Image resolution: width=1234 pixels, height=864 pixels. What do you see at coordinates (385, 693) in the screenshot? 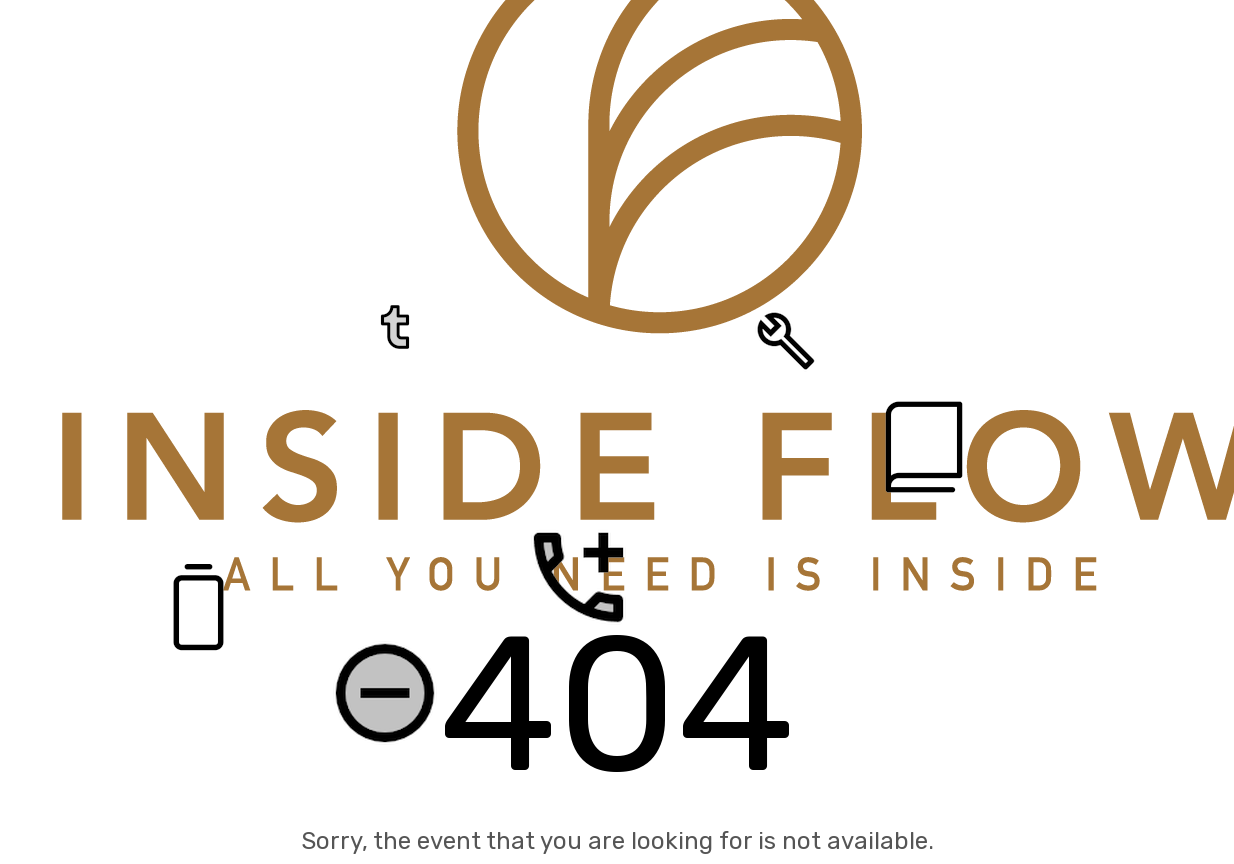
I see `do not disturb mode is enabled` at bounding box center [385, 693].